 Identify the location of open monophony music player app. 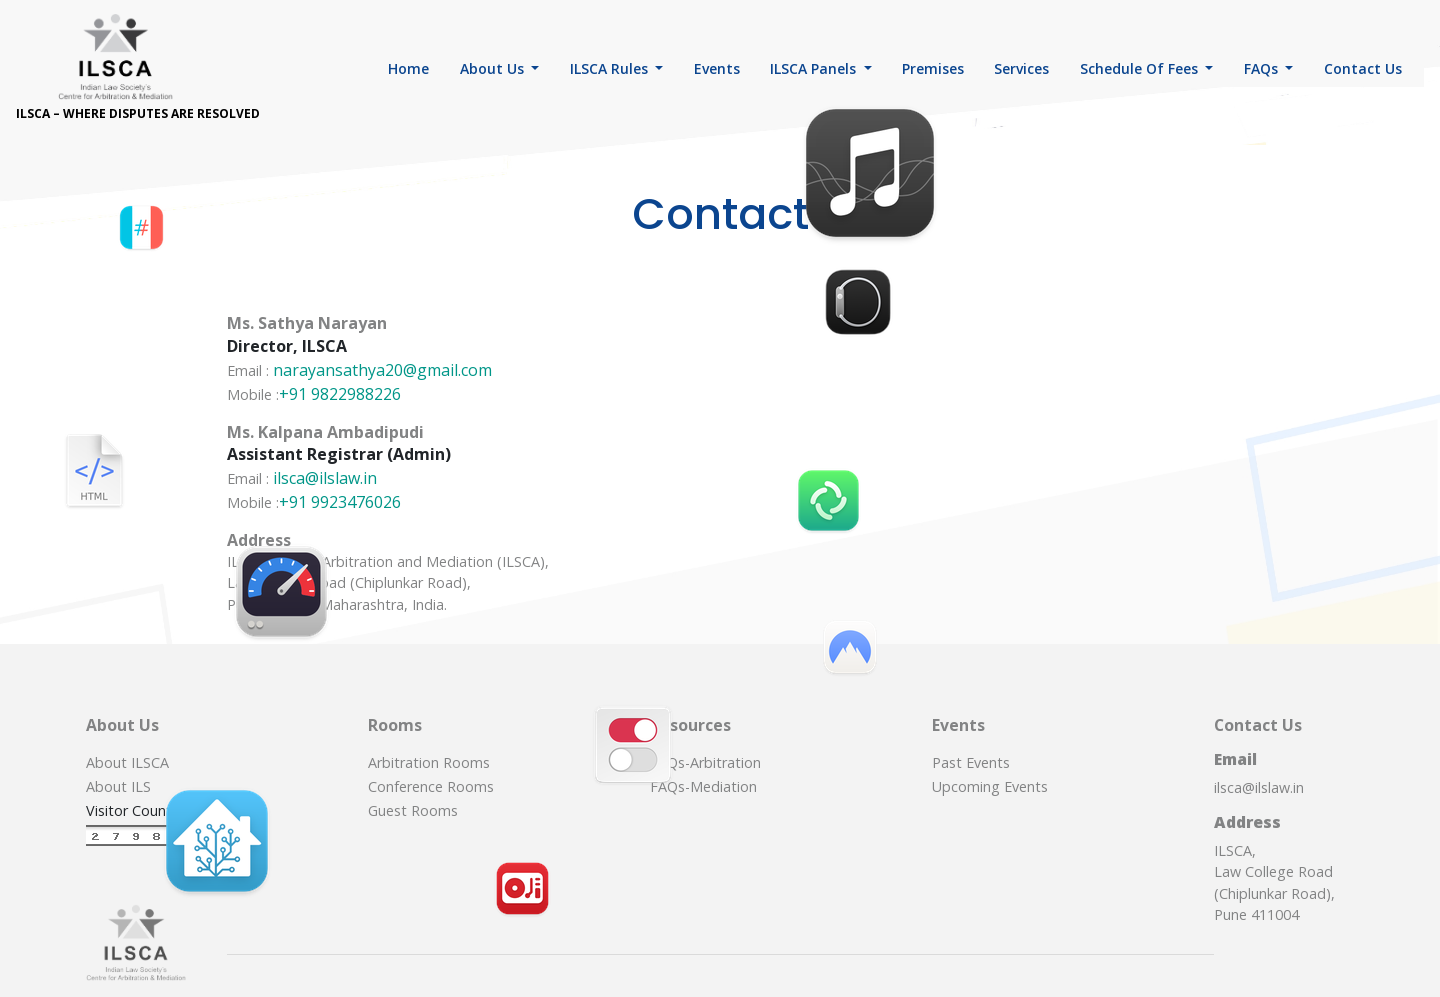
(522, 888).